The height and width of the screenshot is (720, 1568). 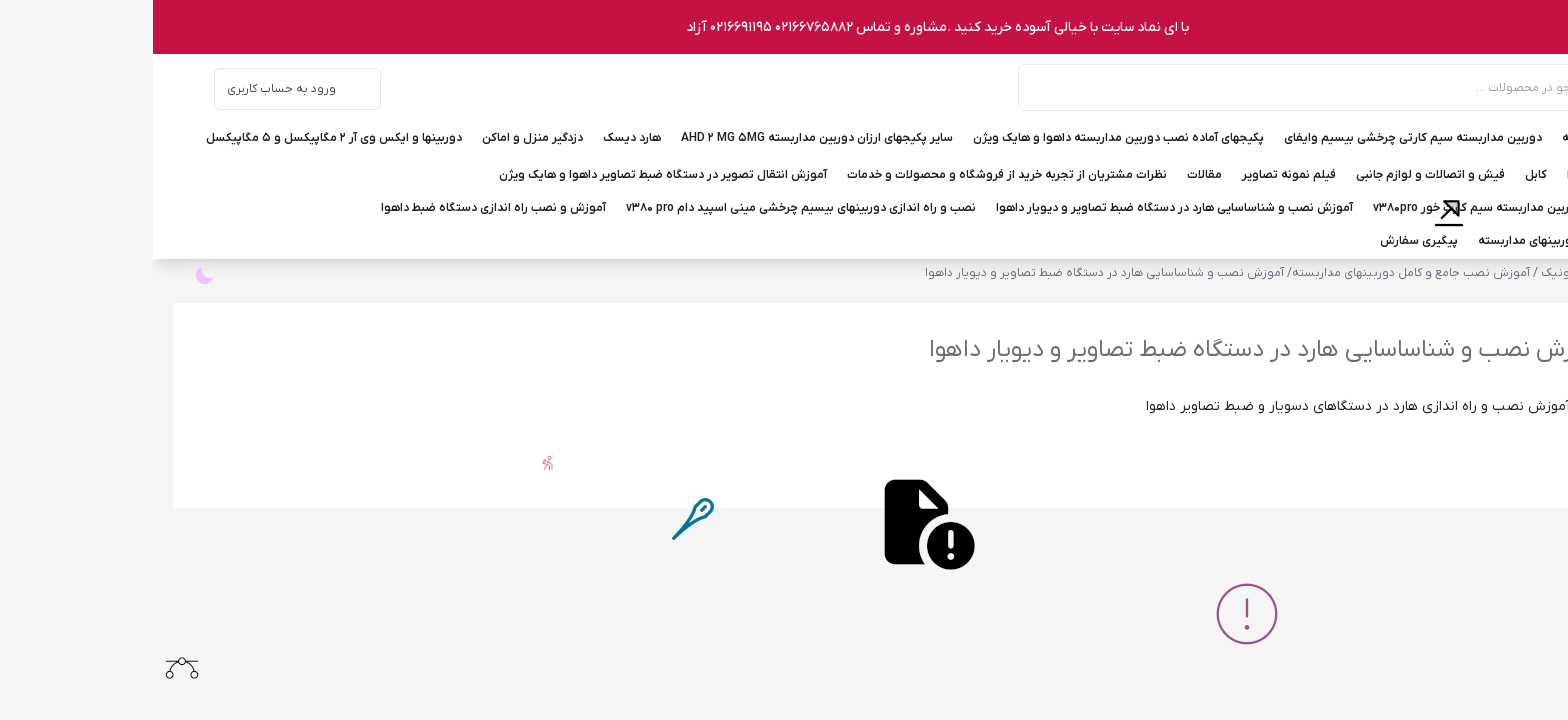 What do you see at coordinates (182, 668) in the screenshot?
I see `edit vector path or bezier curve` at bounding box center [182, 668].